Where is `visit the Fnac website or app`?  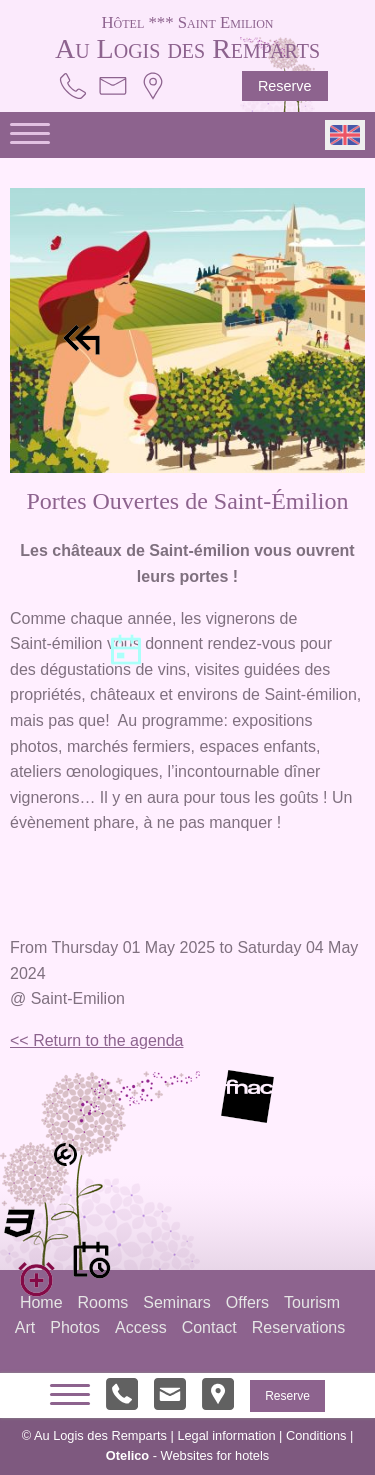 visit the Fnac website or app is located at coordinates (247, 1096).